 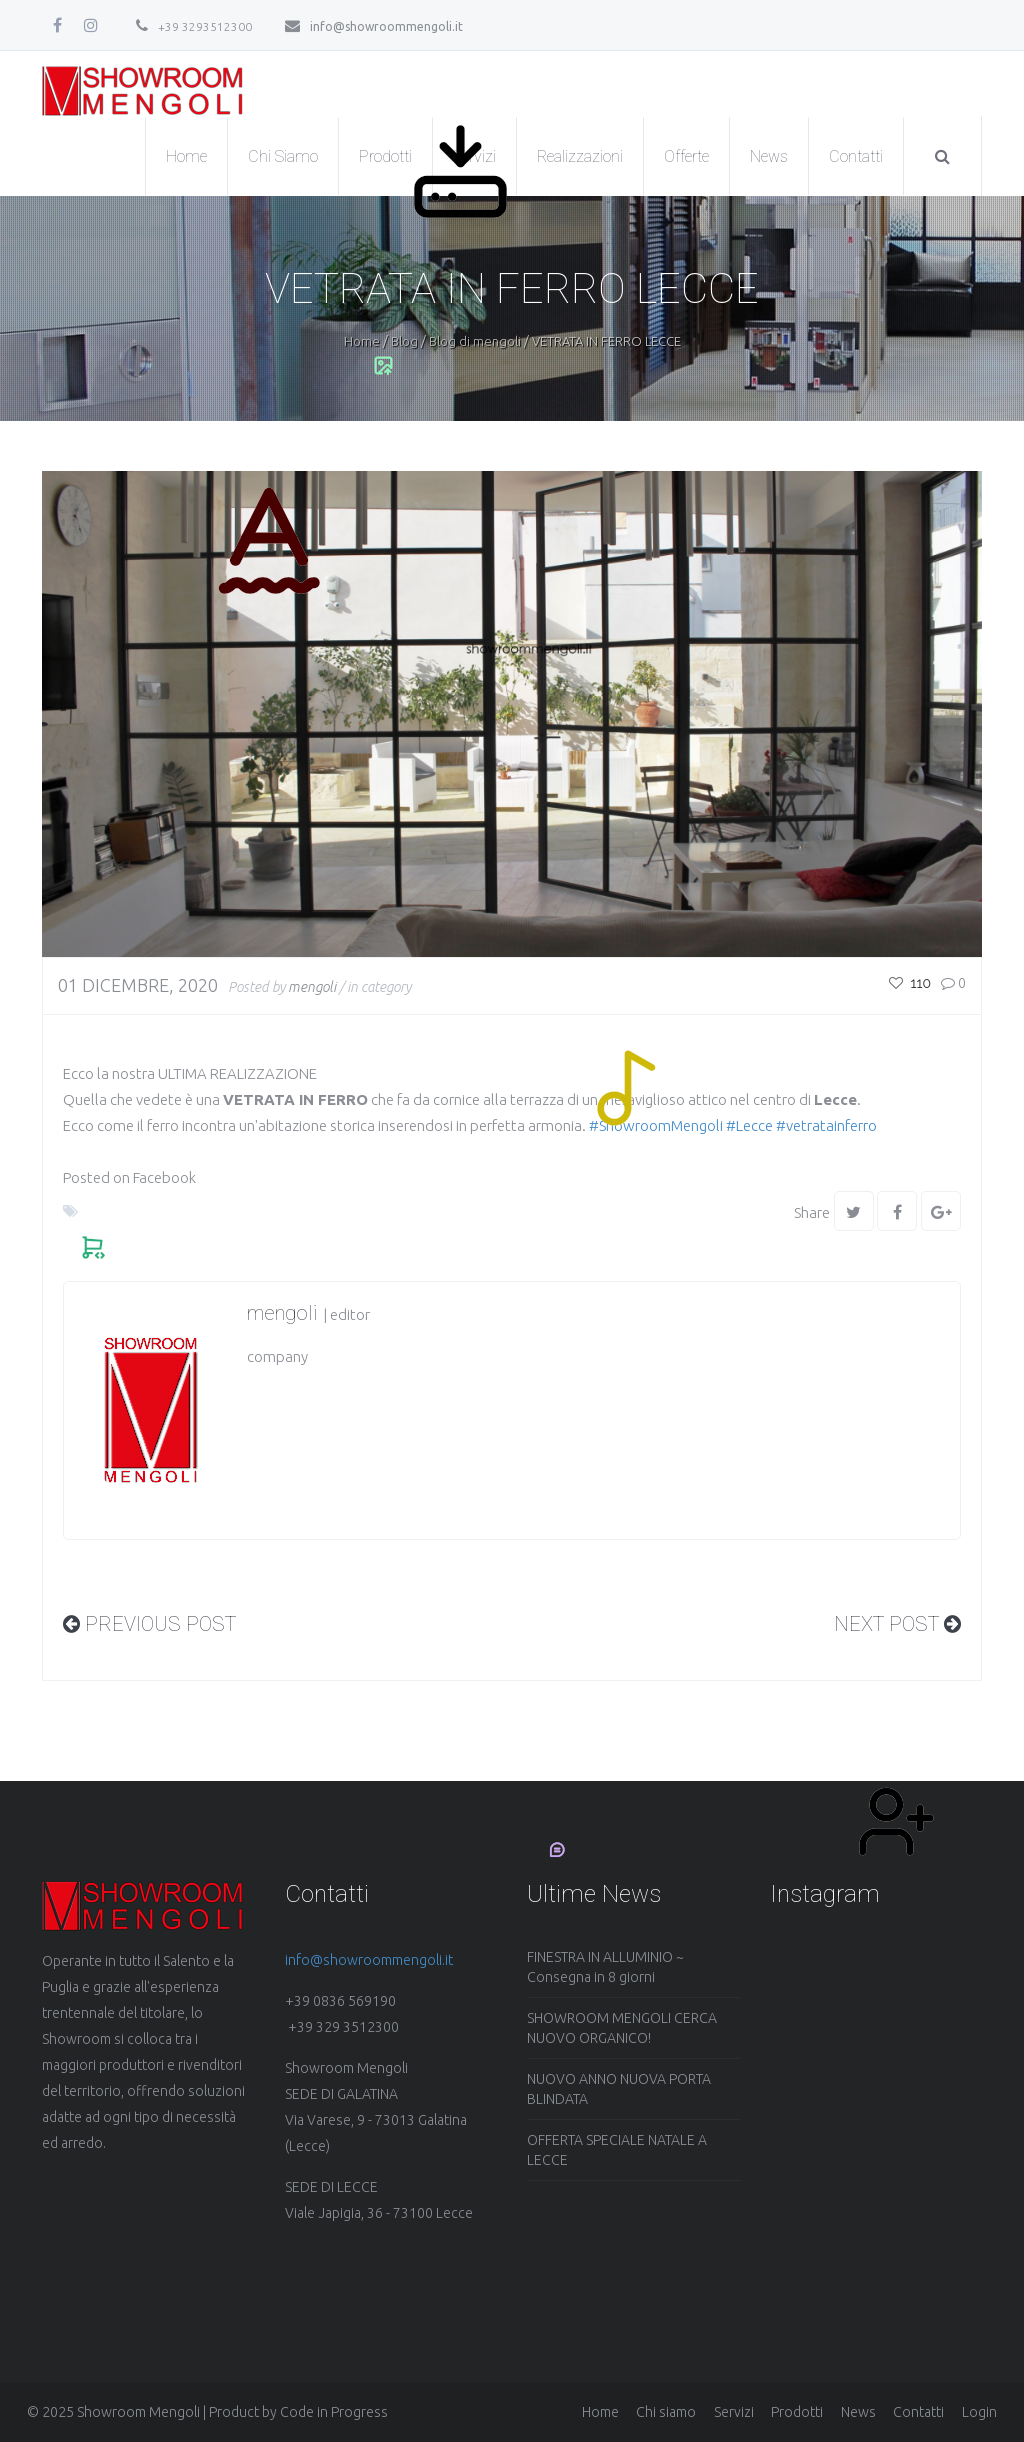 I want to click on access cart API or developer settings, so click(x=92, y=1247).